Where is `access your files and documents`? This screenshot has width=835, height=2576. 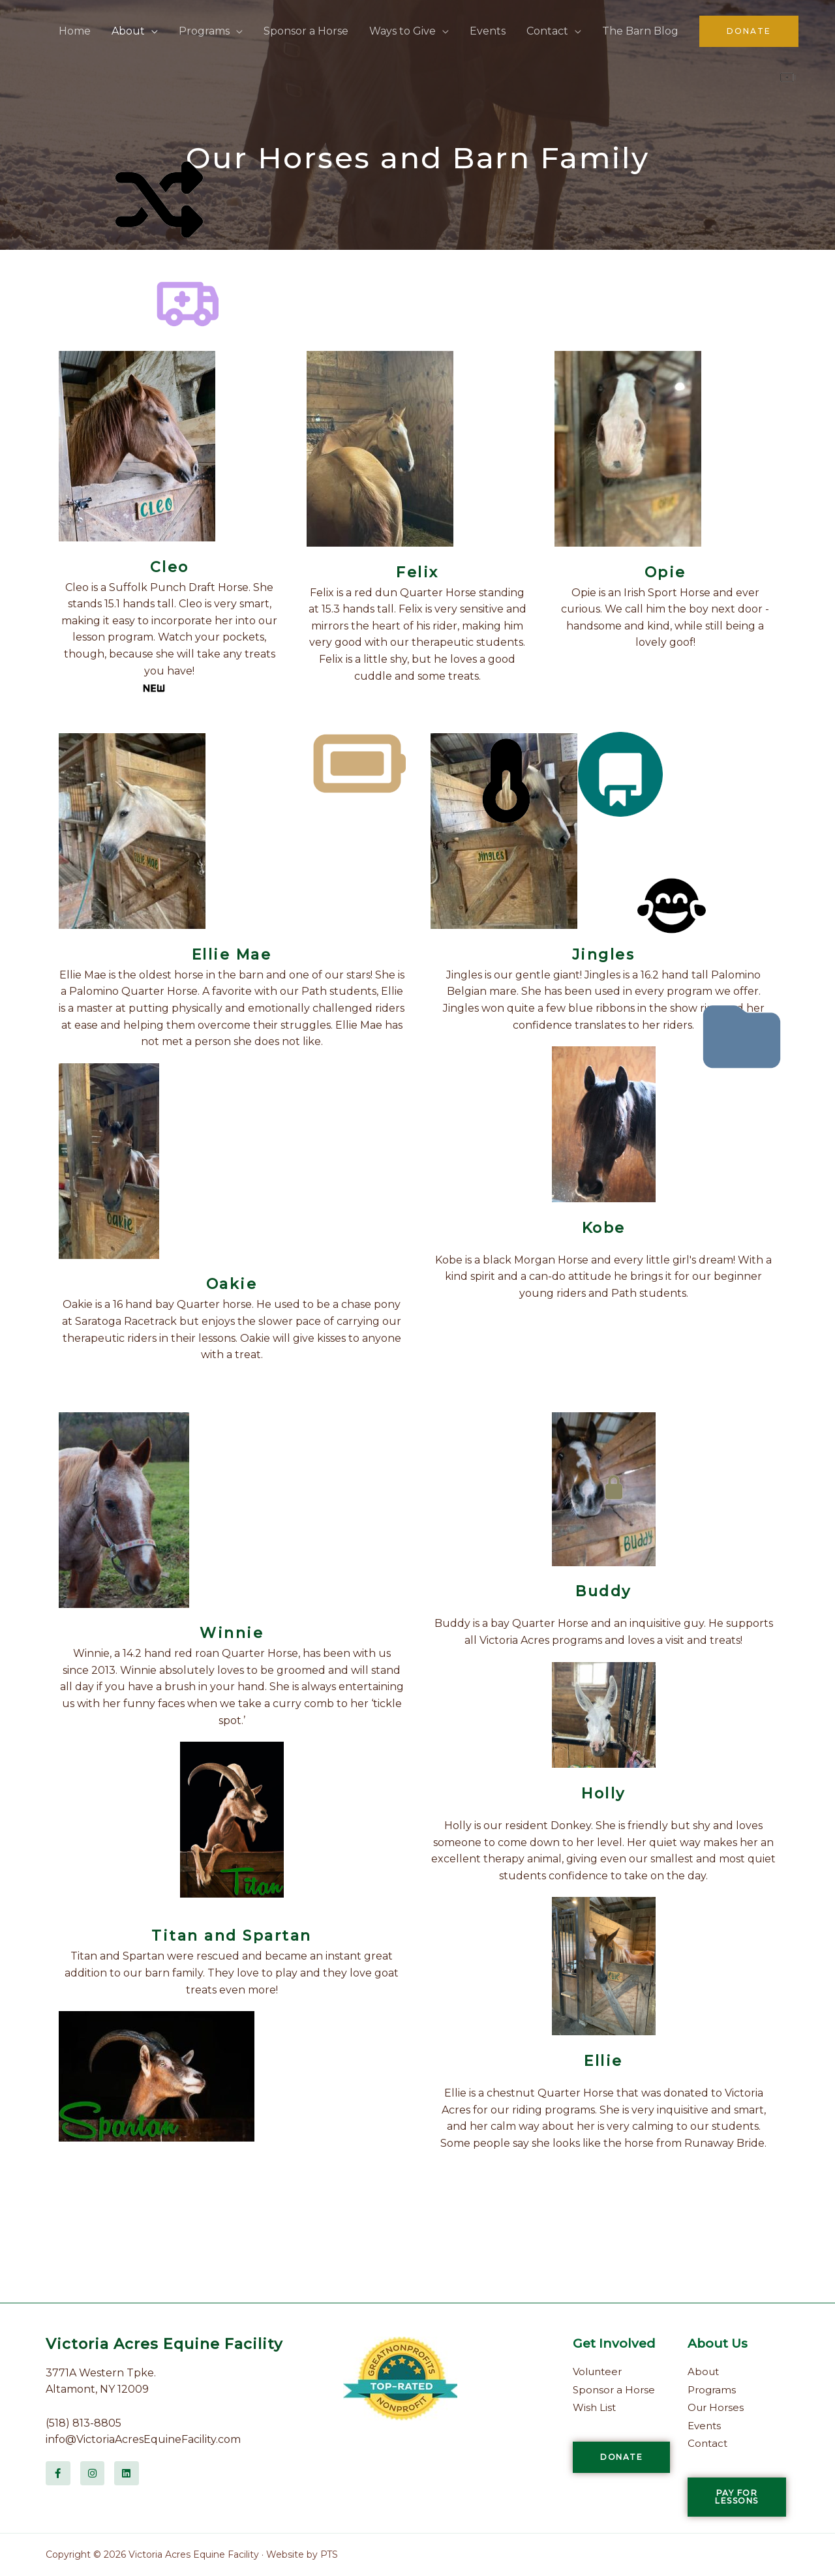 access your files and documents is located at coordinates (742, 1039).